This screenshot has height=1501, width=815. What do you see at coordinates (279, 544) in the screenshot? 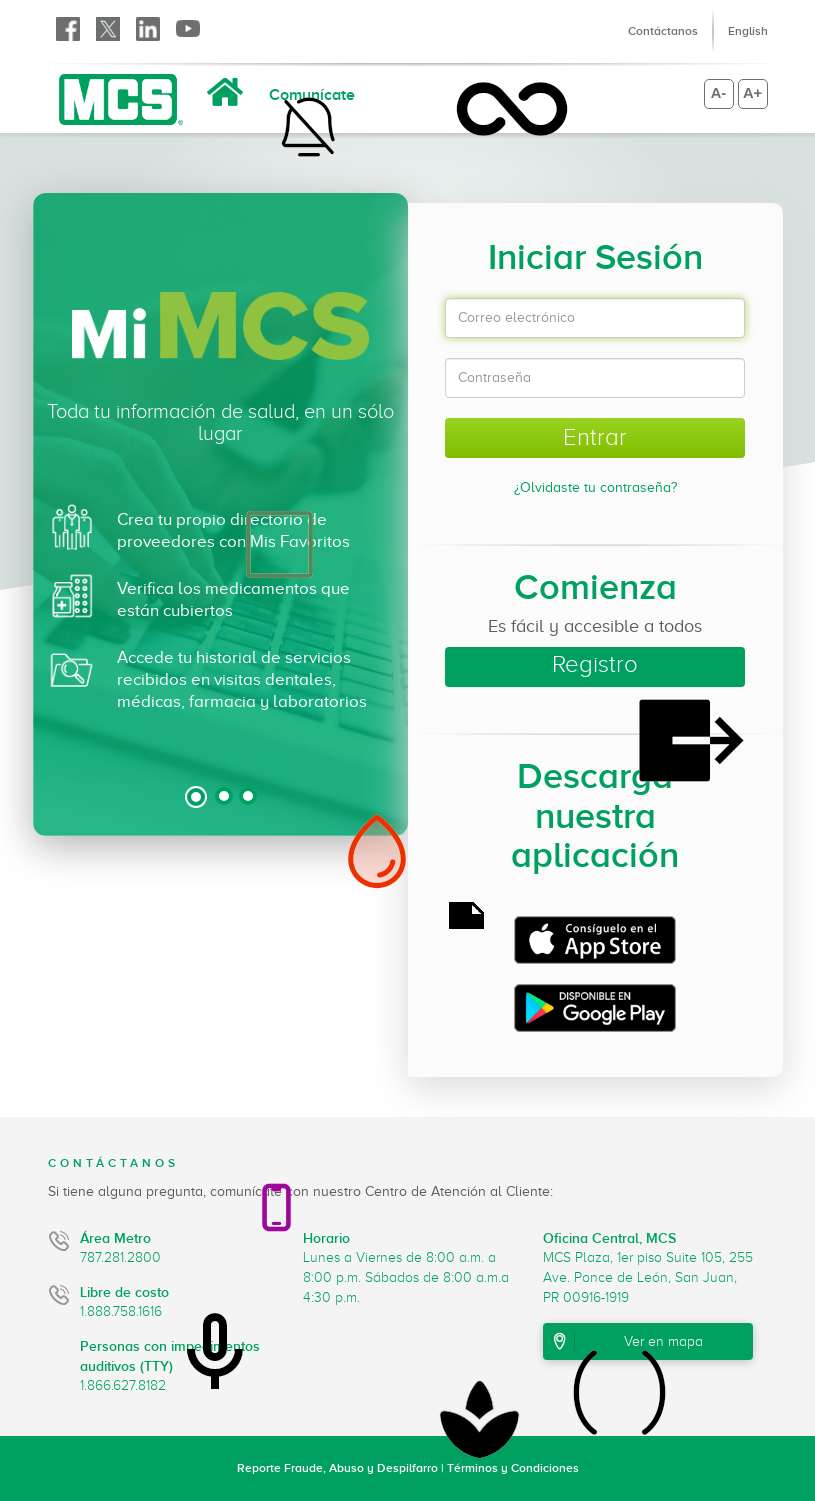
I see `stop media playback` at bounding box center [279, 544].